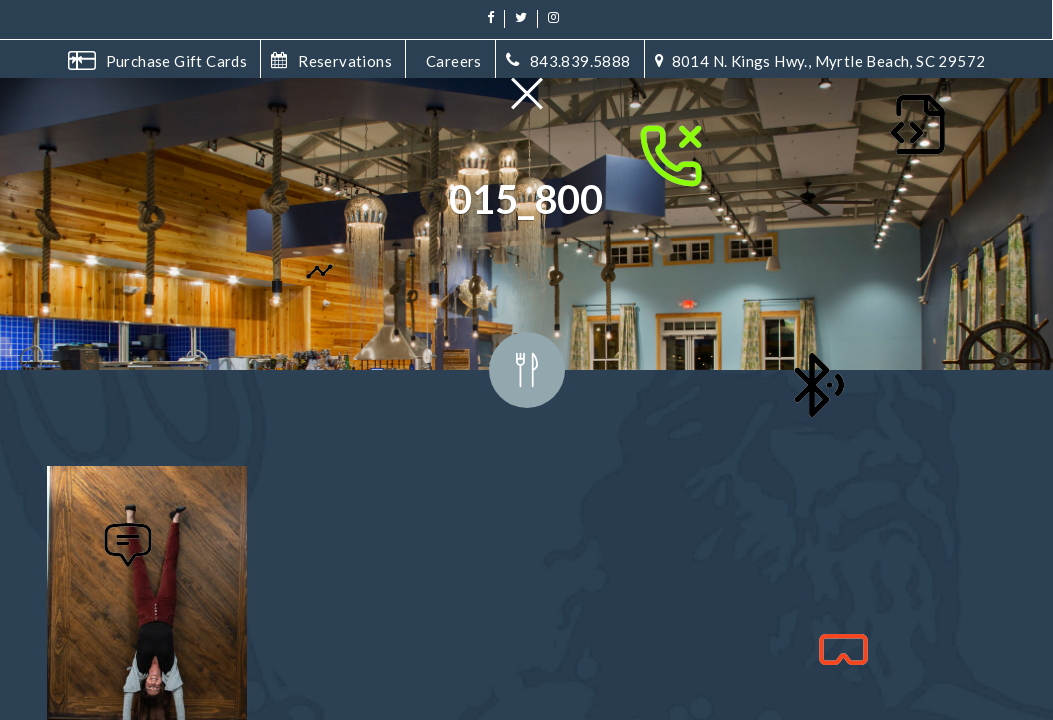 The image size is (1053, 720). Describe the element at coordinates (843, 649) in the screenshot. I see `access virtual reality or VR mode` at that location.